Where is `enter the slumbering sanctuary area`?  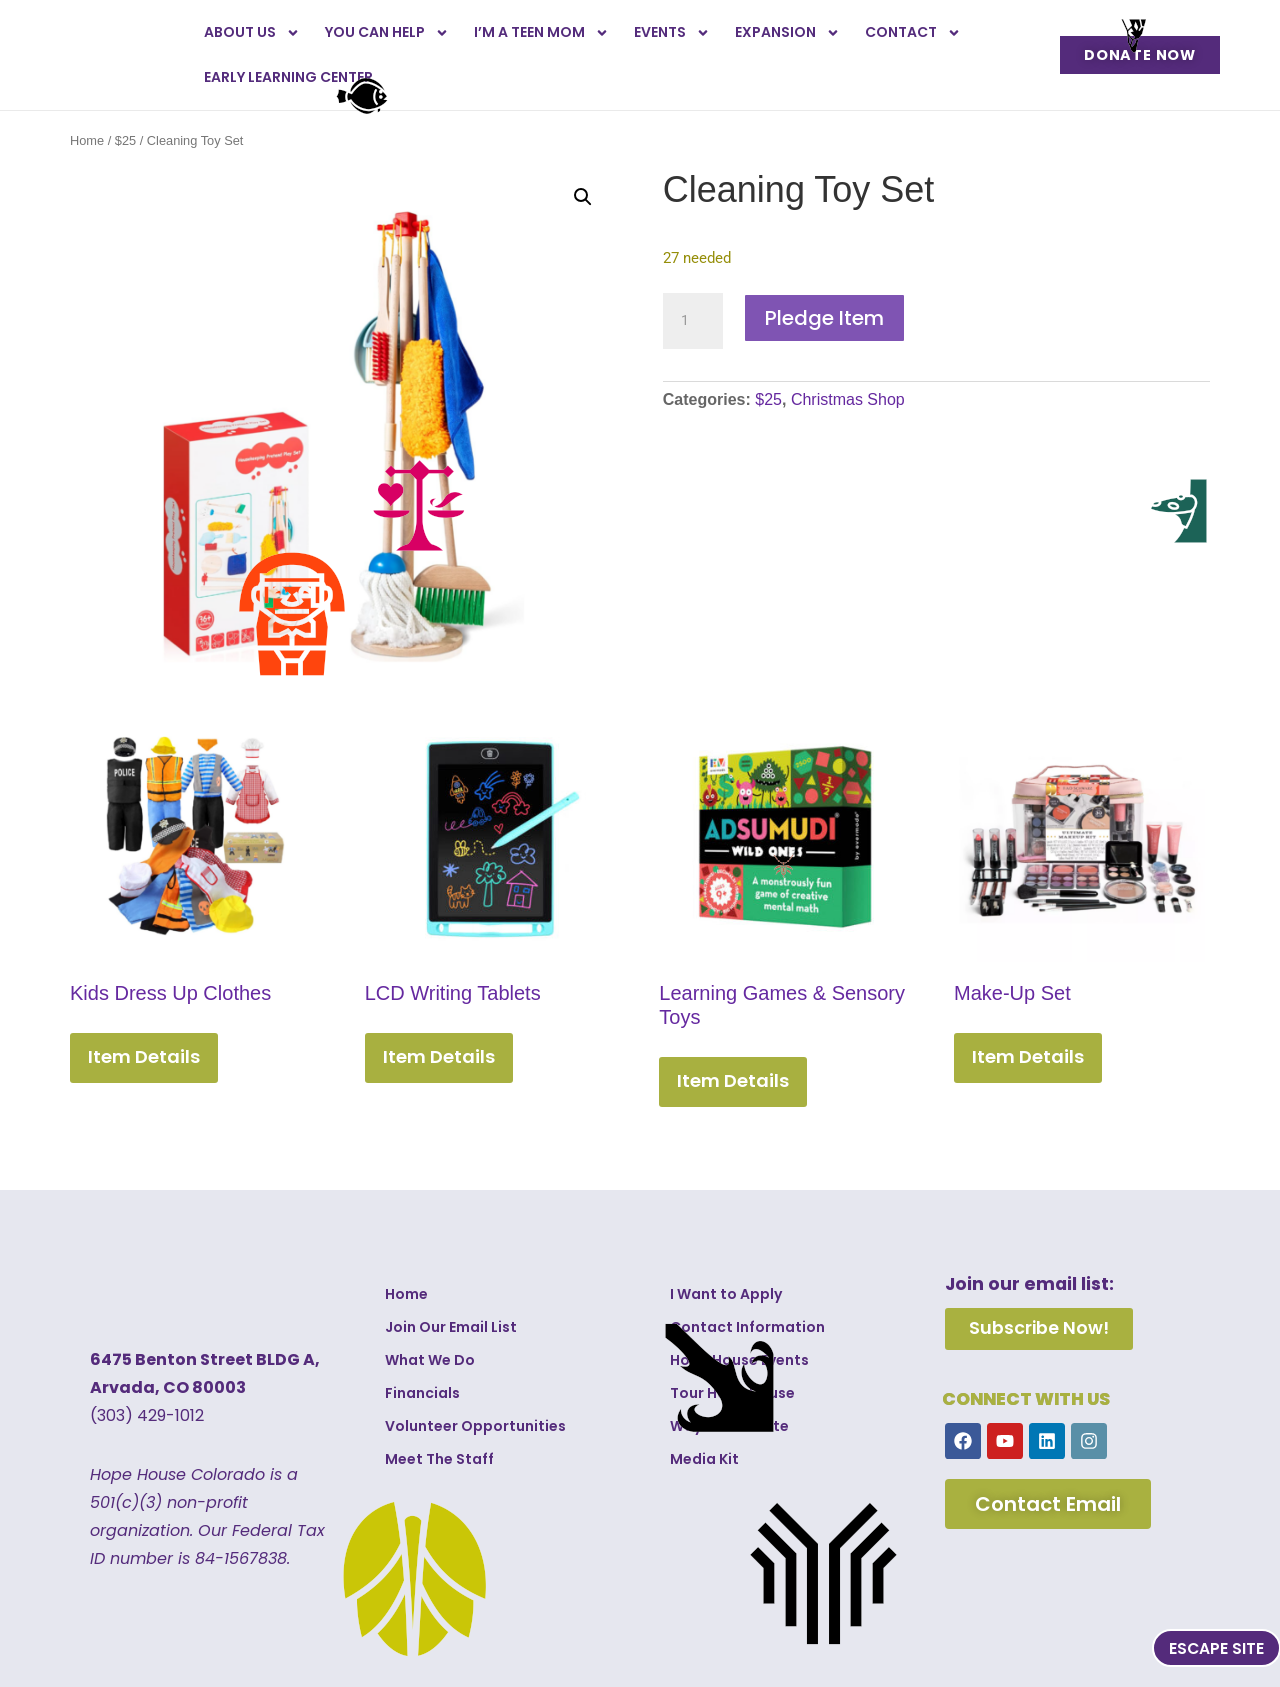
enter the slumbering sanctuary area is located at coordinates (823, 1573).